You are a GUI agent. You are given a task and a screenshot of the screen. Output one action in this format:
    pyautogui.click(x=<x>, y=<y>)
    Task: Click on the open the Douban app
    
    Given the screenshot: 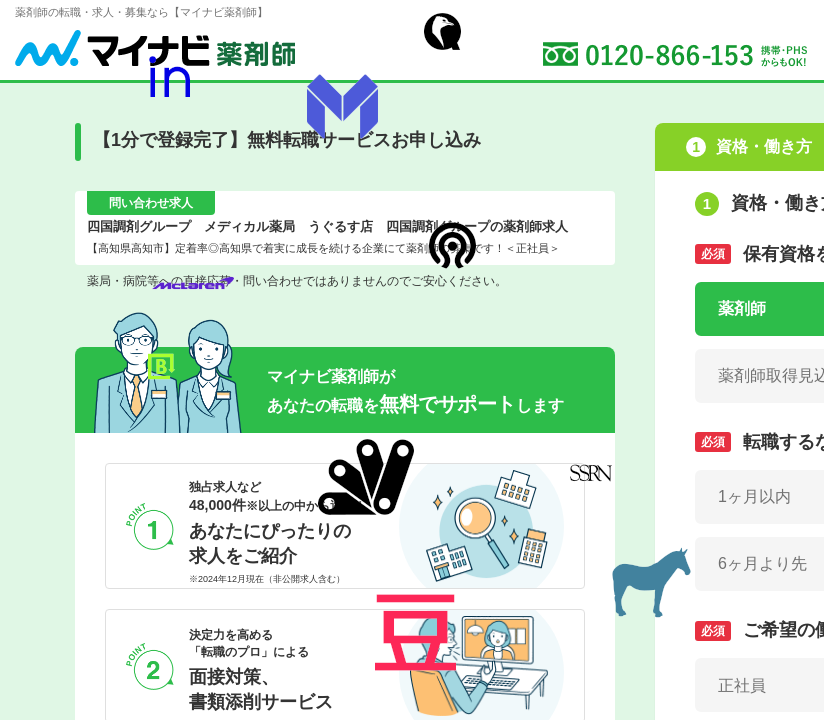 What is the action you would take?
    pyautogui.click(x=415, y=632)
    